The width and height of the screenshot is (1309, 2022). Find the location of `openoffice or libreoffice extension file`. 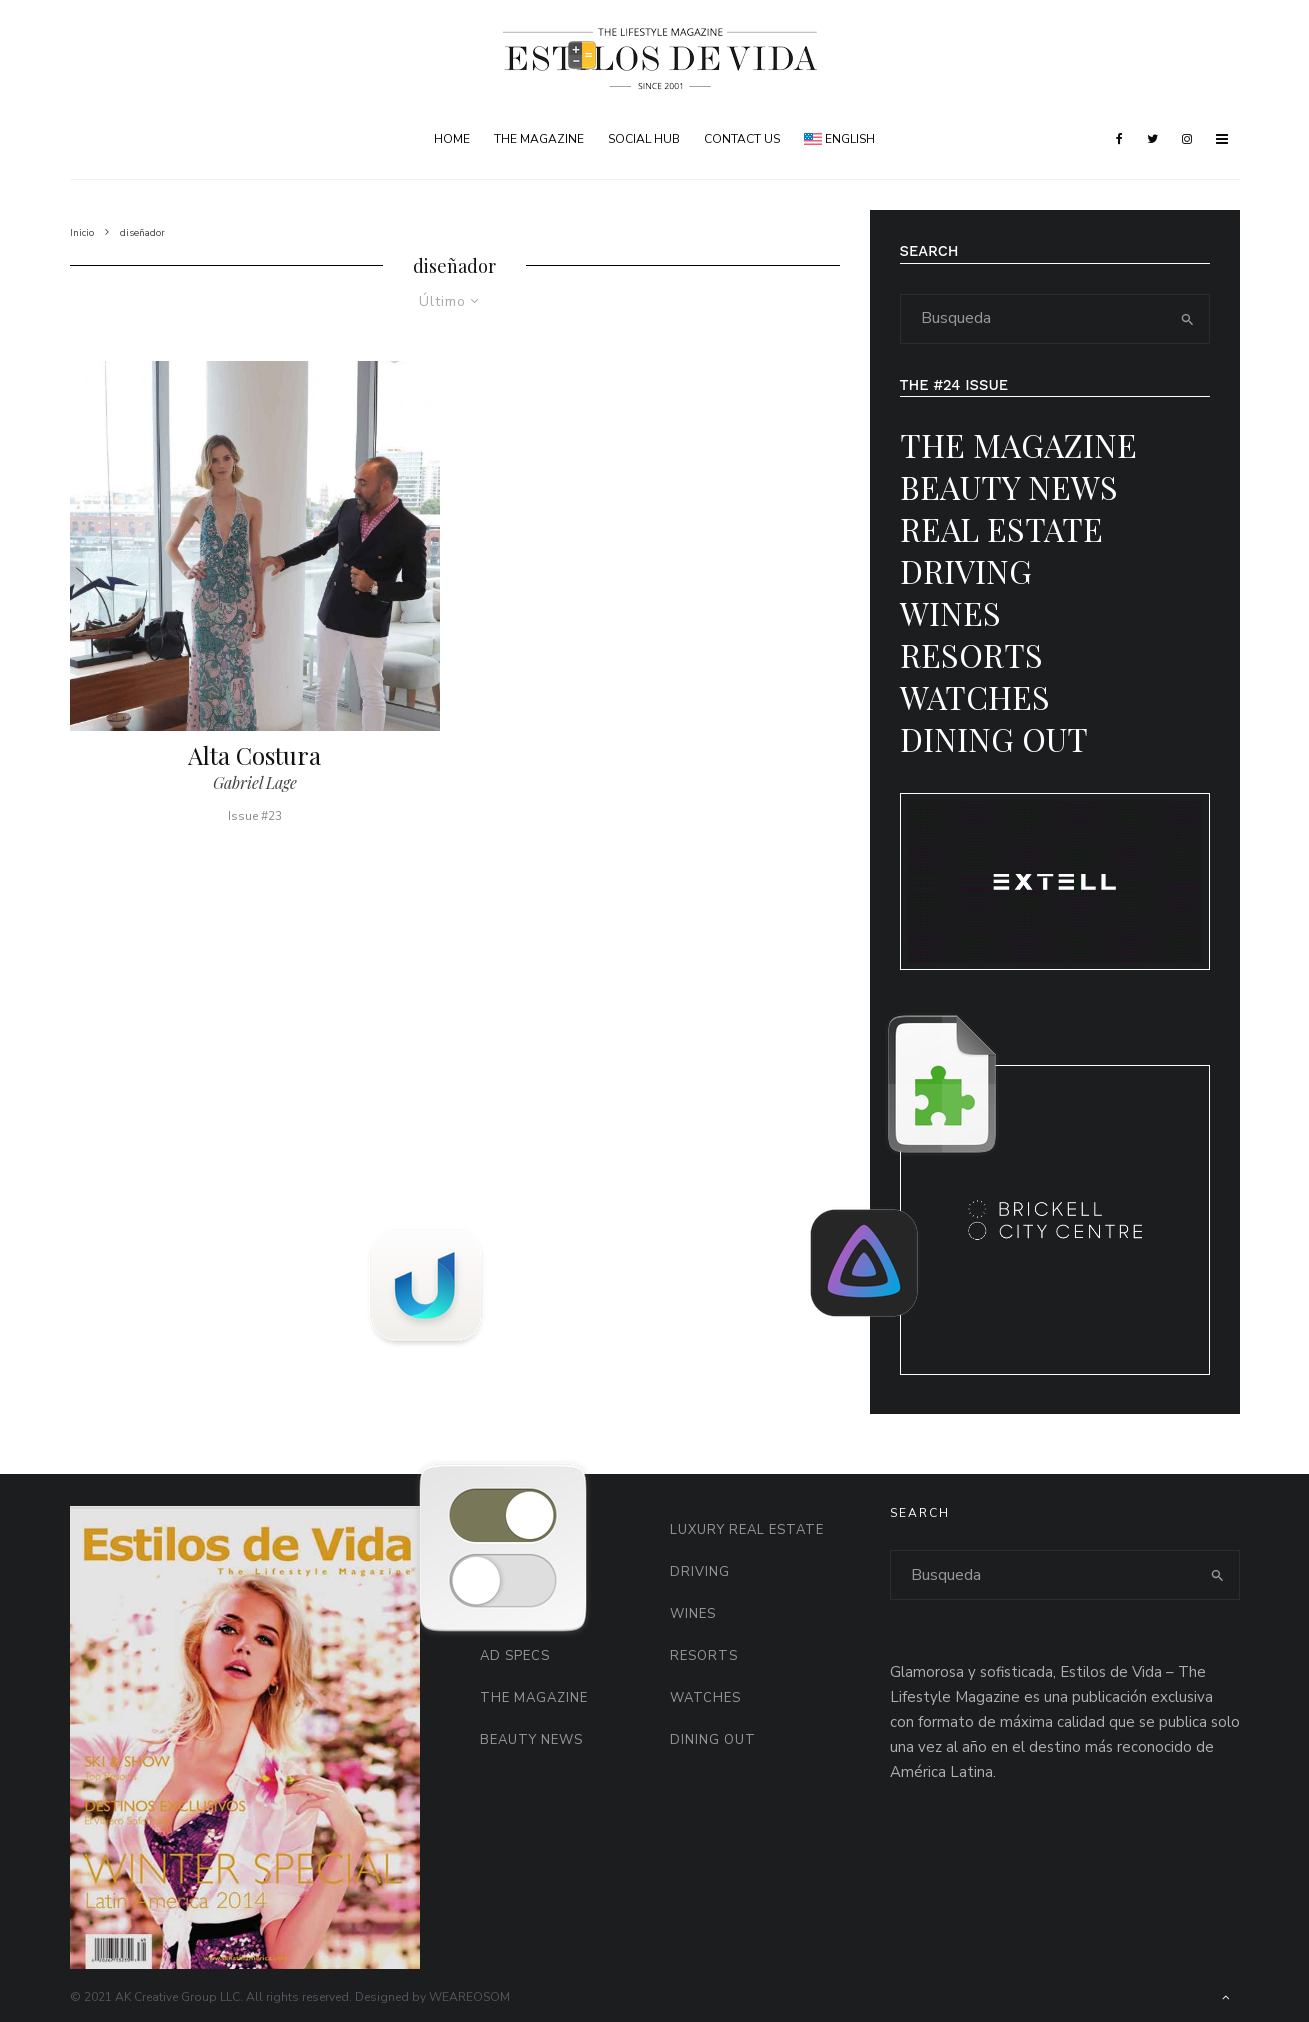

openoffice or libreoffice extension file is located at coordinates (942, 1084).